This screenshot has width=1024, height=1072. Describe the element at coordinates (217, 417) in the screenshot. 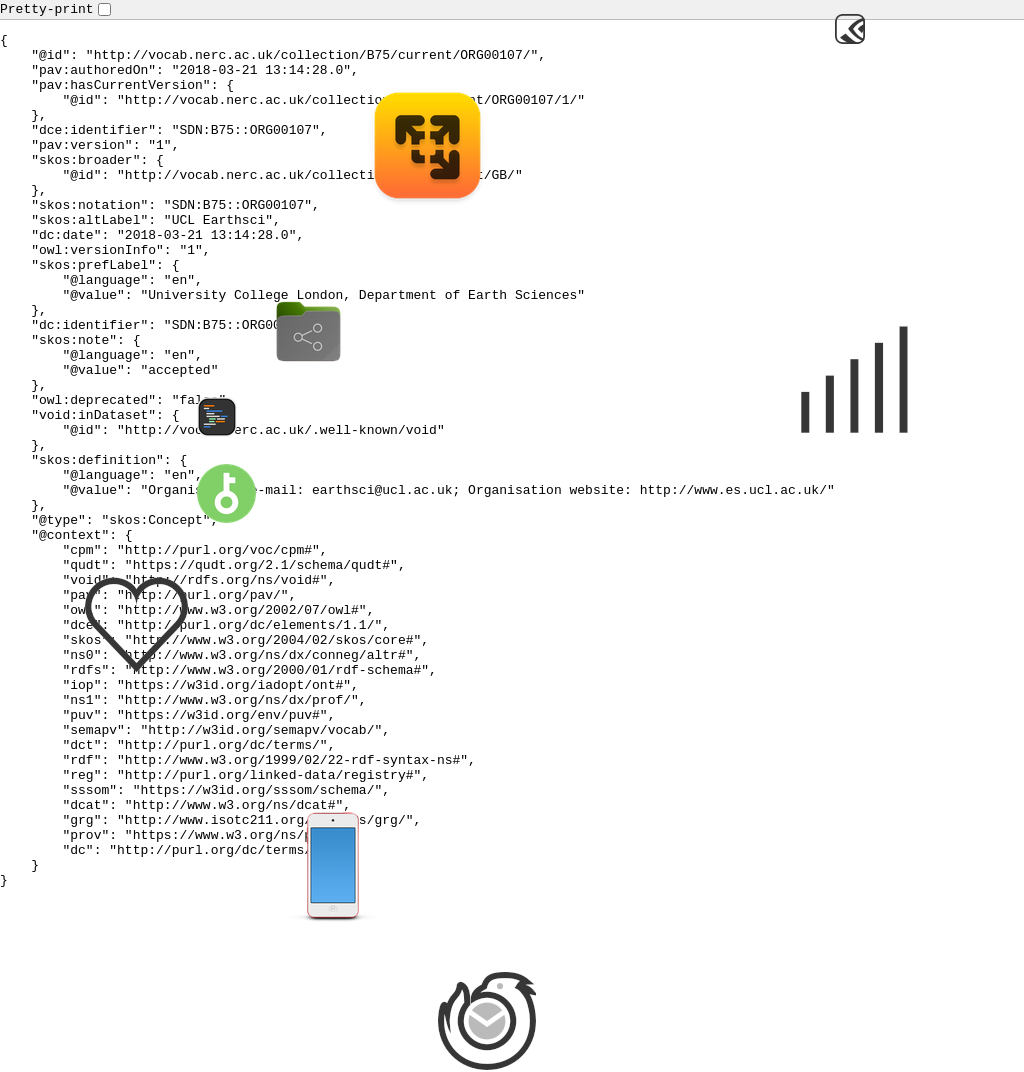

I see `open software development tools` at that location.